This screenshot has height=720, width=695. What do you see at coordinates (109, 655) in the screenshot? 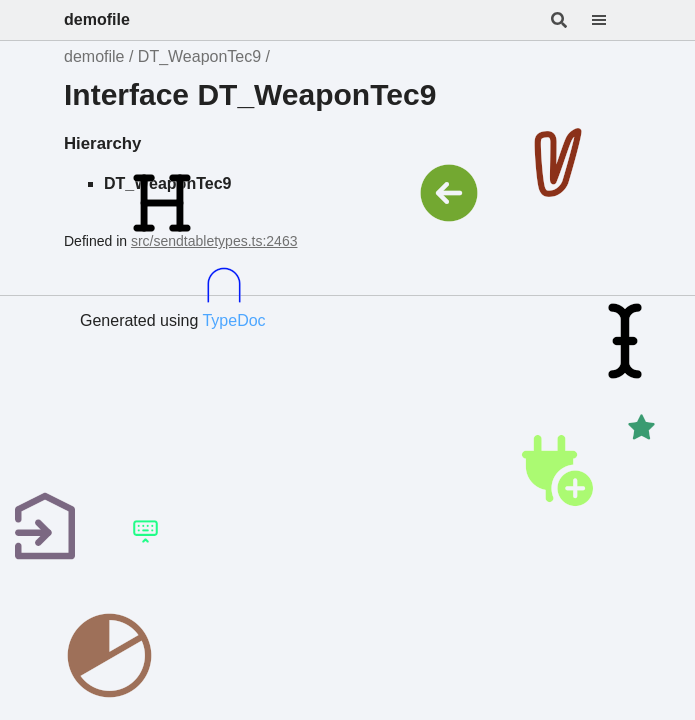
I see `view analytics or statistics breakdown` at bounding box center [109, 655].